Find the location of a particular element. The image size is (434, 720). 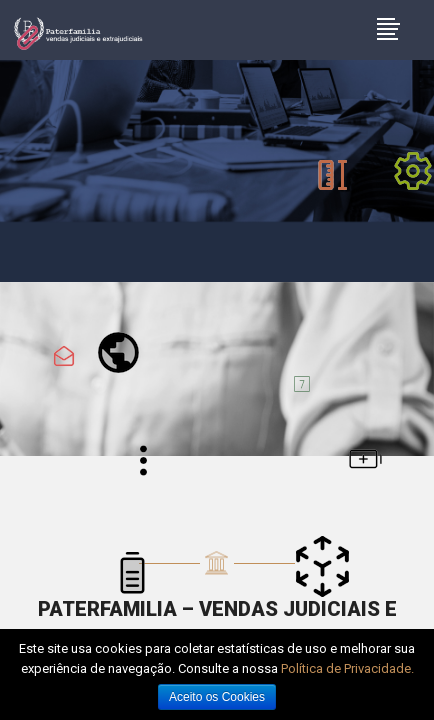

view an opened or read email message is located at coordinates (64, 356).